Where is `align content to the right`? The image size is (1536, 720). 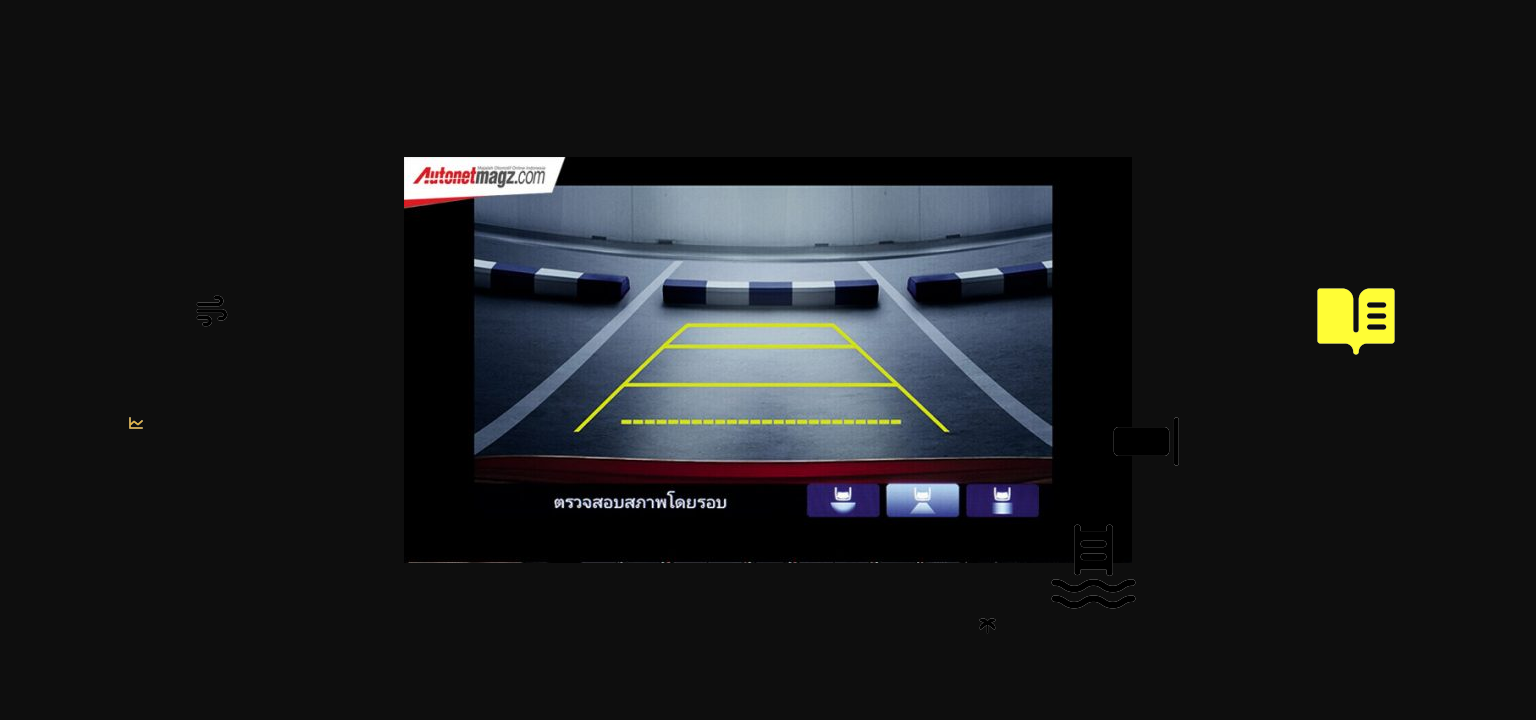
align content to the right is located at coordinates (1147, 441).